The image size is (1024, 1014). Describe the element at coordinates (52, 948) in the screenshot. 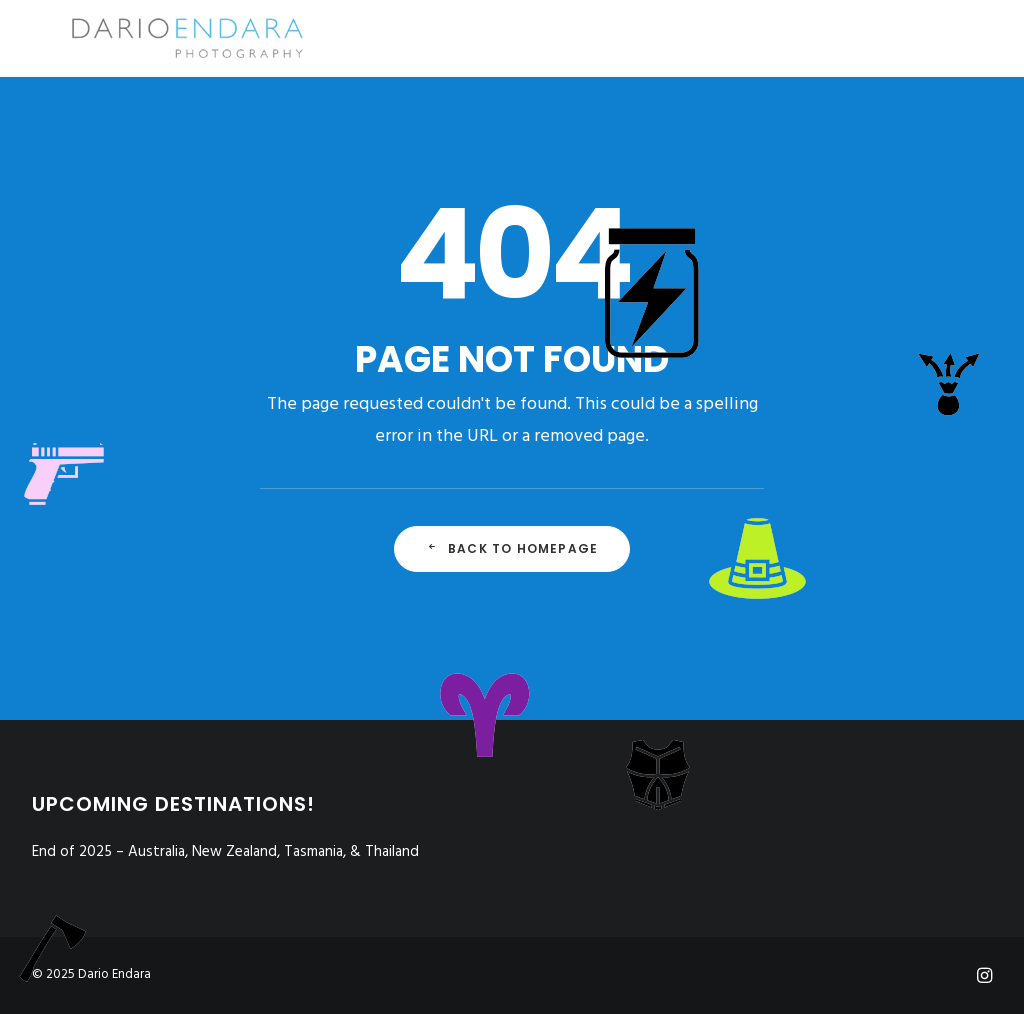

I see `equip hatchet tool or weapon` at that location.